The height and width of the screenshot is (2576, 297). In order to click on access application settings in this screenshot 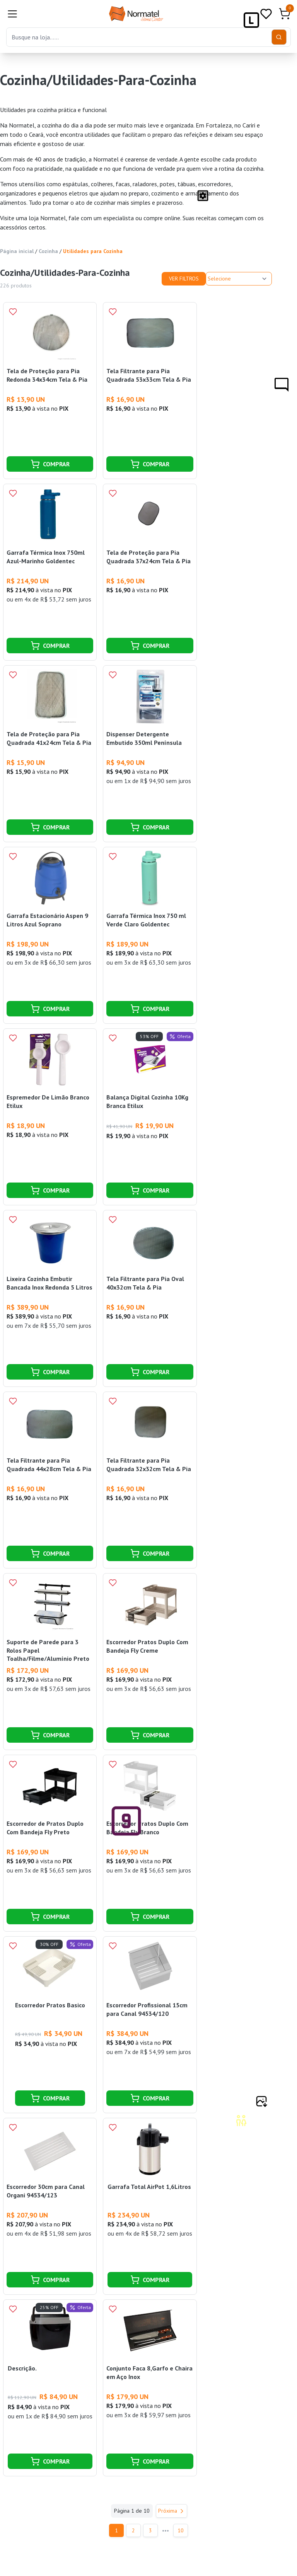, I will do `click(203, 195)`.